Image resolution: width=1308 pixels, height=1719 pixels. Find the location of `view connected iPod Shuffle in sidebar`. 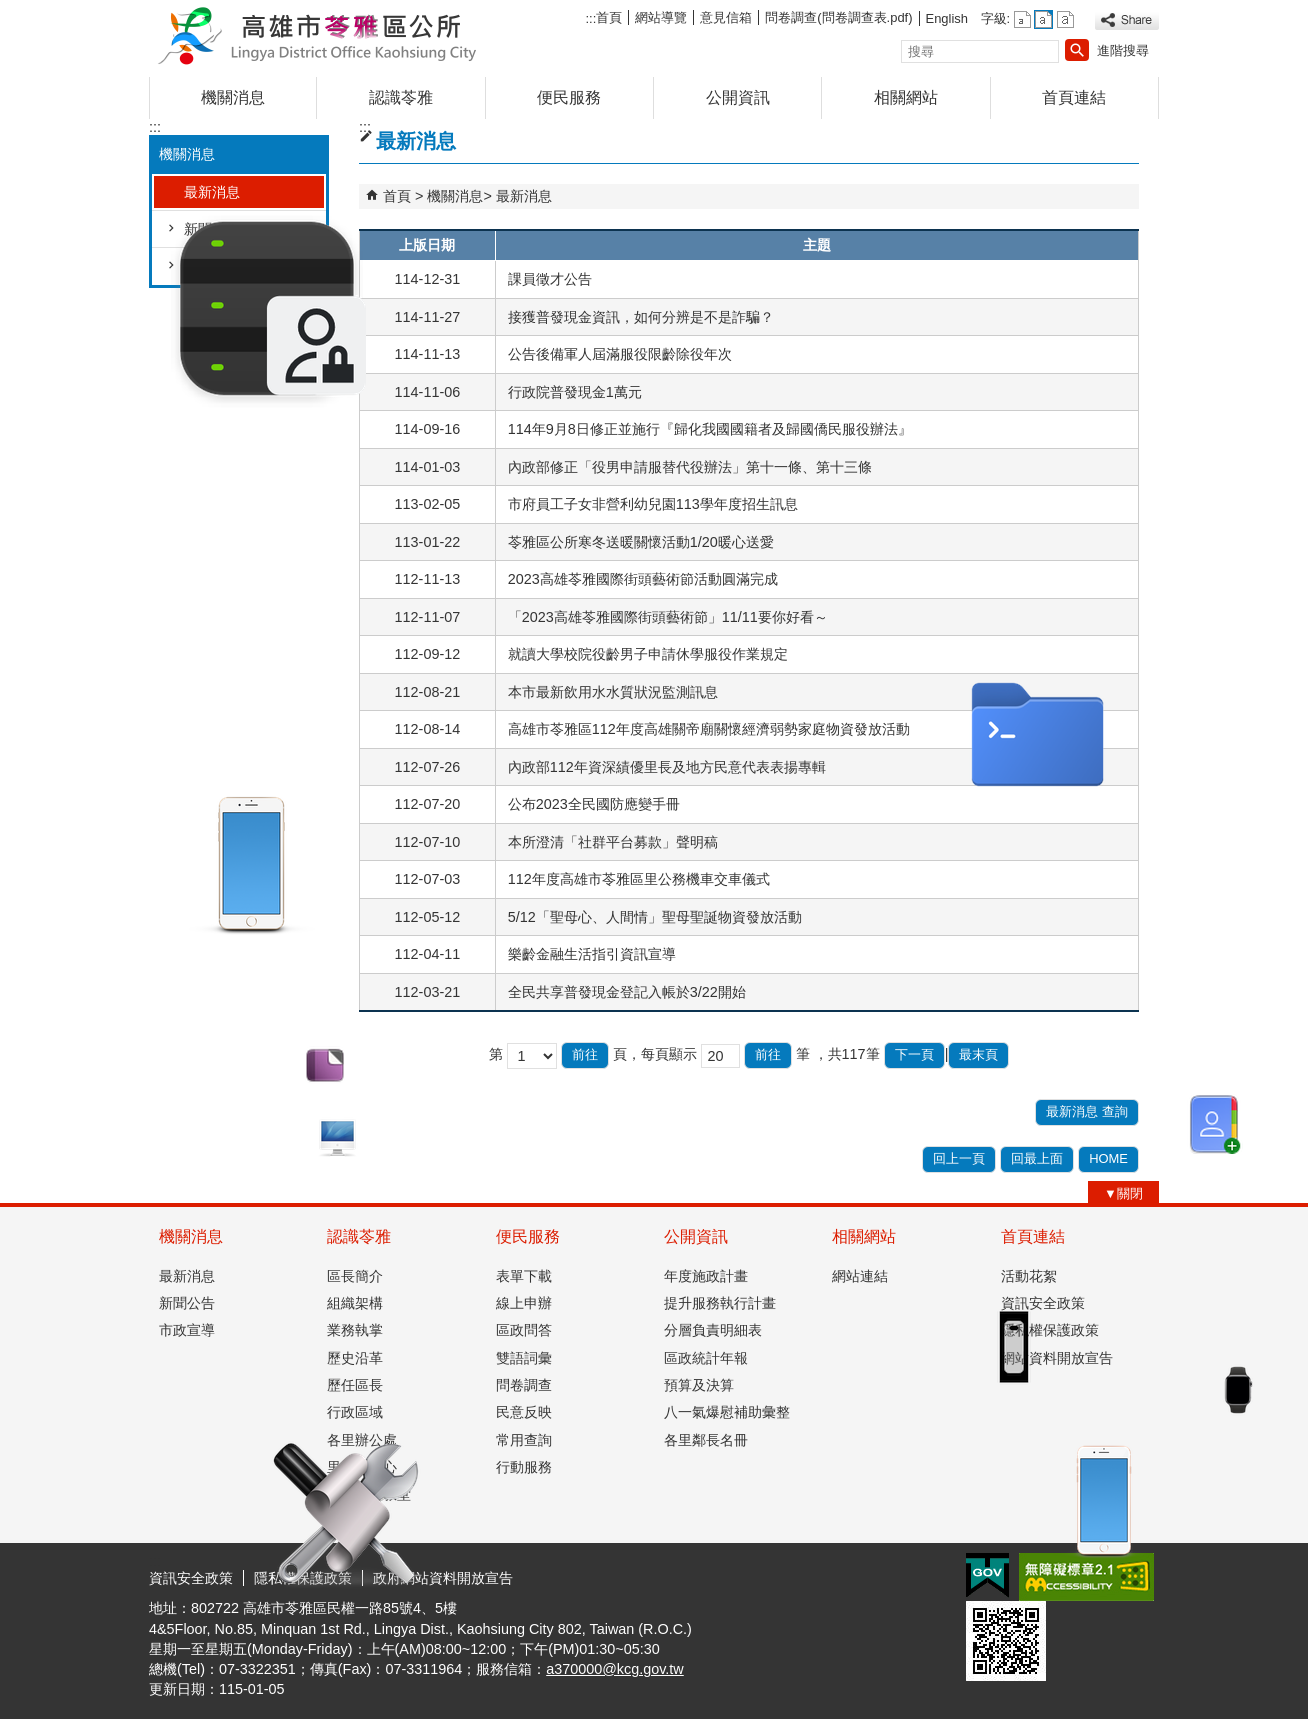

view connected iPod Shuffle in sidebar is located at coordinates (1014, 1347).